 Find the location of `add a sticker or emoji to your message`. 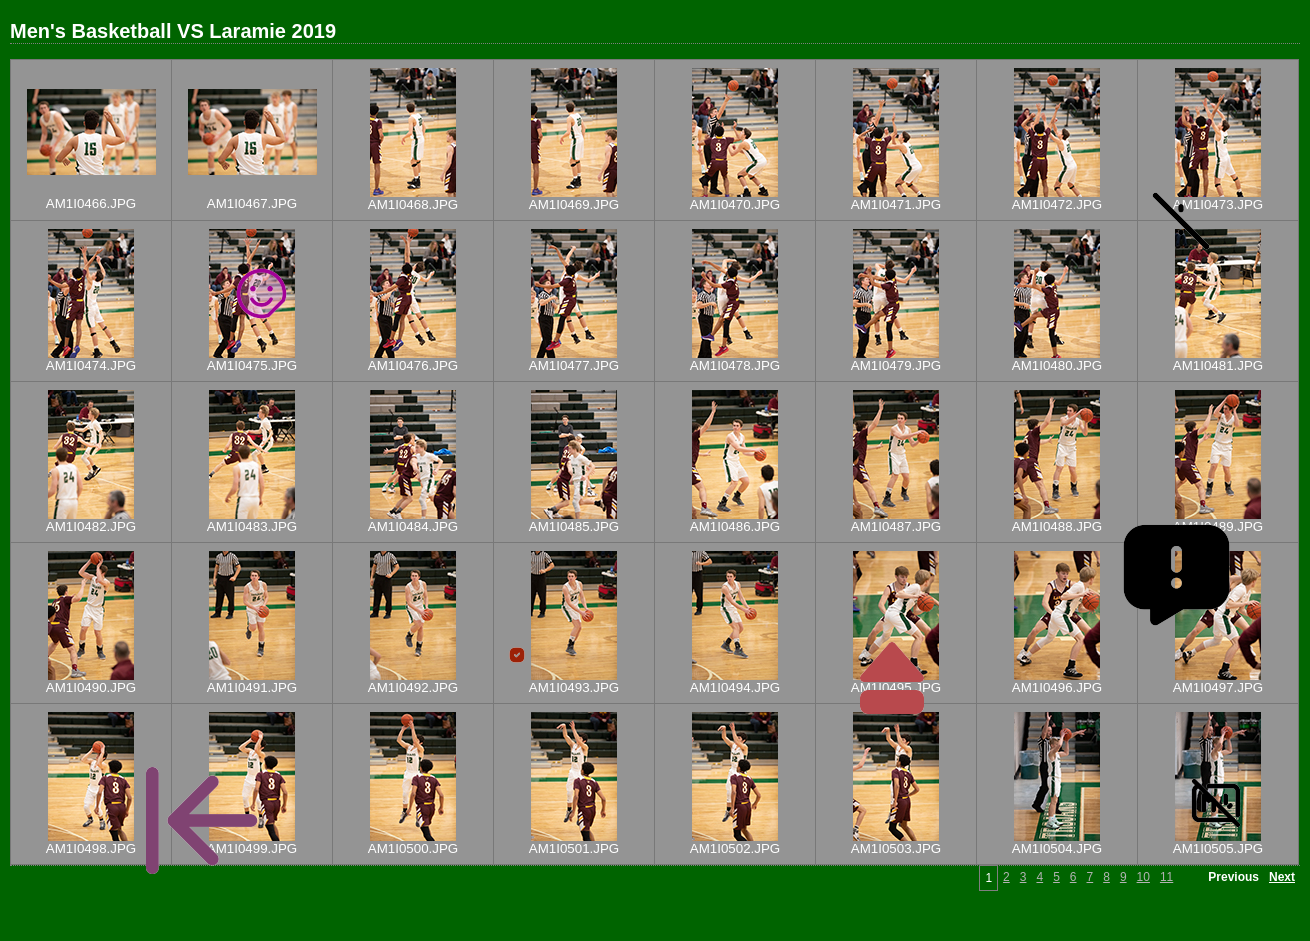

add a sticker or emoji to your message is located at coordinates (261, 293).